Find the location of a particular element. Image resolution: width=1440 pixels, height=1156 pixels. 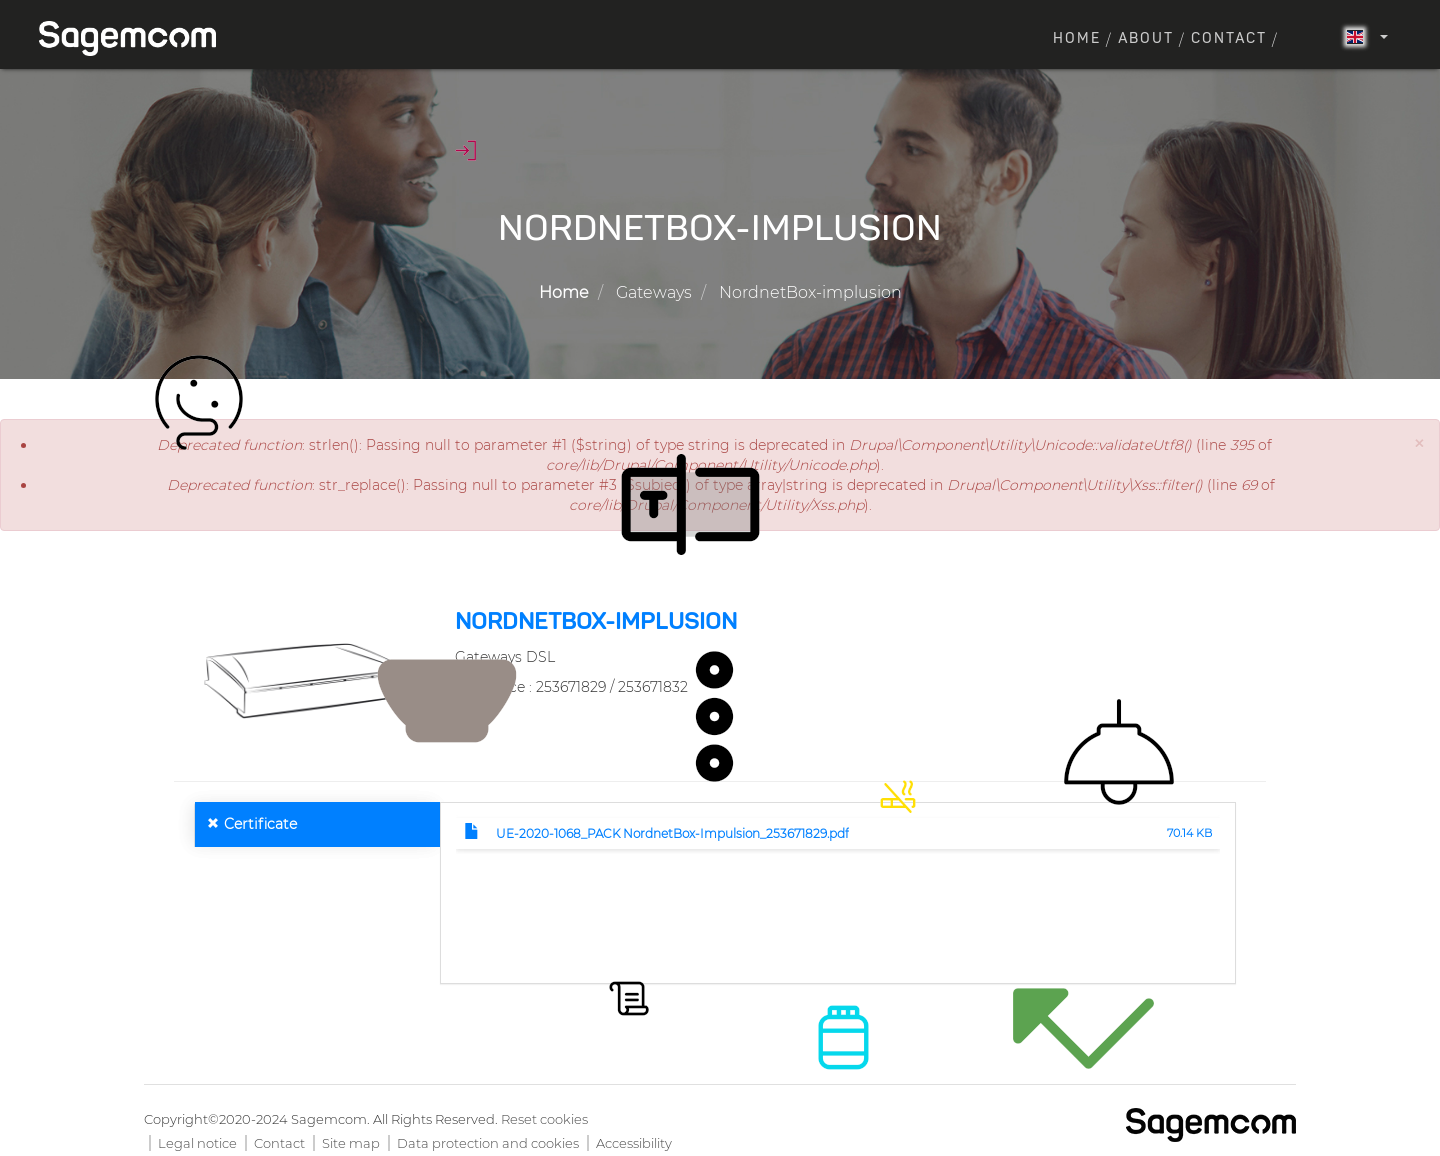

view product or container details is located at coordinates (843, 1037).